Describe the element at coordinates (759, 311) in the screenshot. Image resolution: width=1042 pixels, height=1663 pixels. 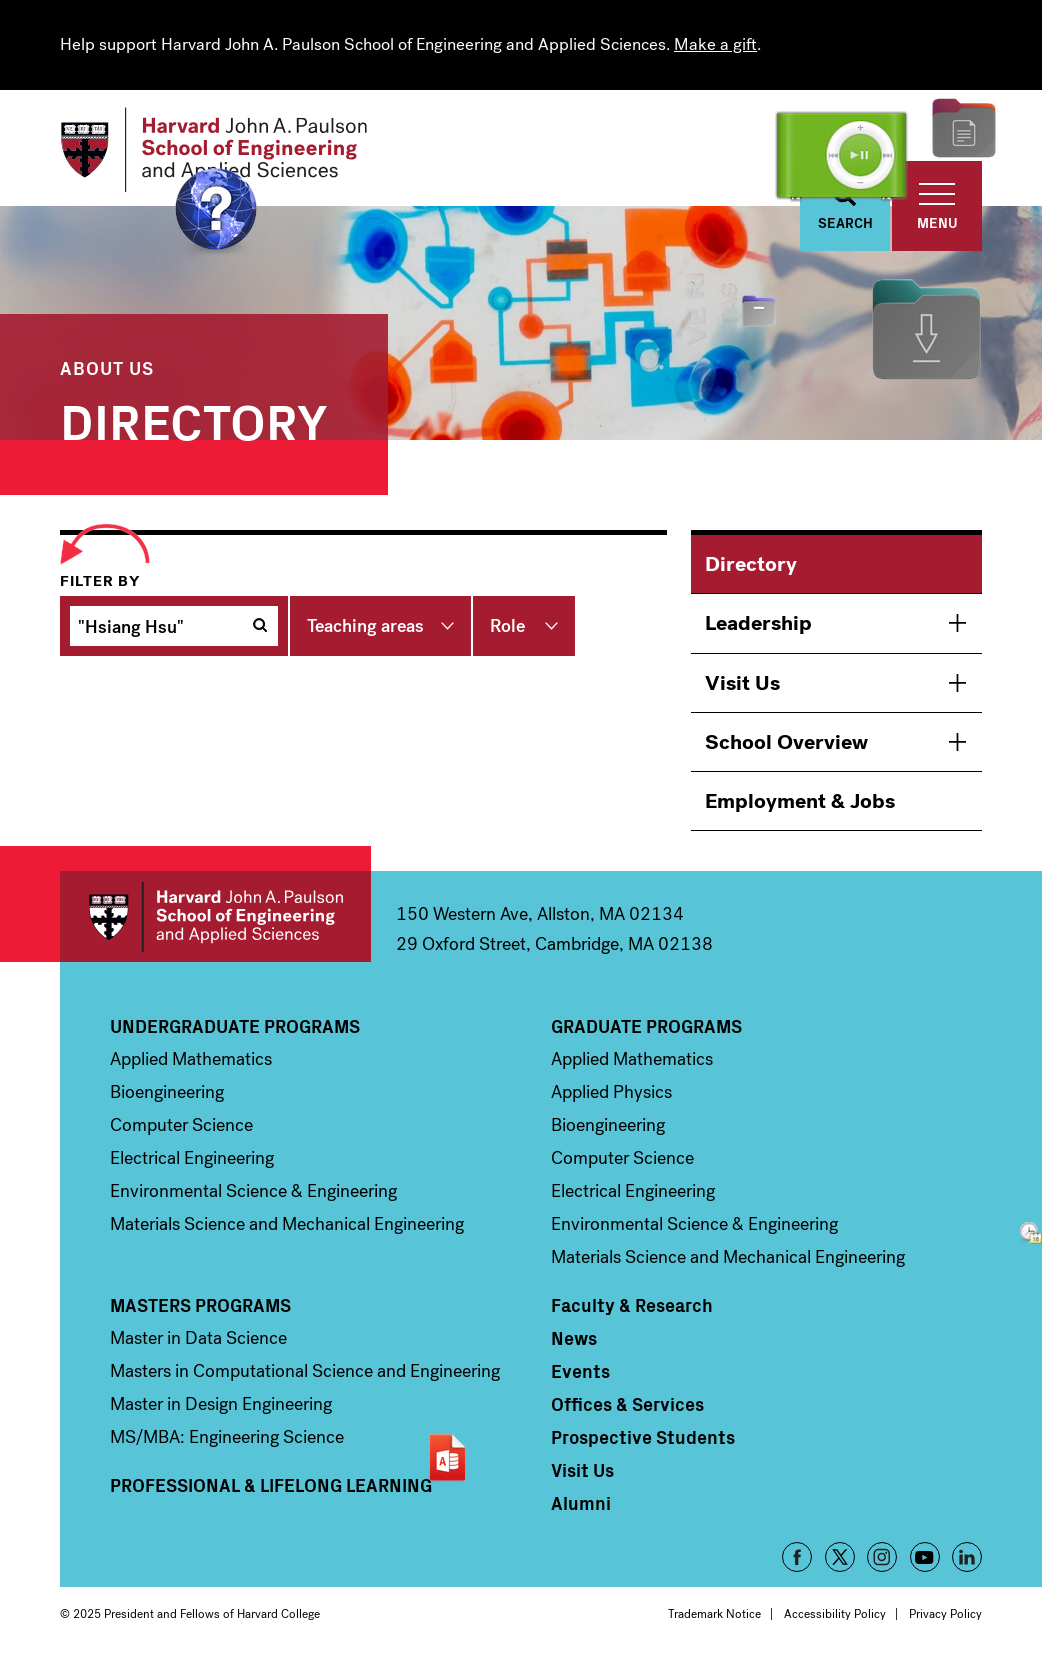
I see `open the nautilus file manager` at that location.